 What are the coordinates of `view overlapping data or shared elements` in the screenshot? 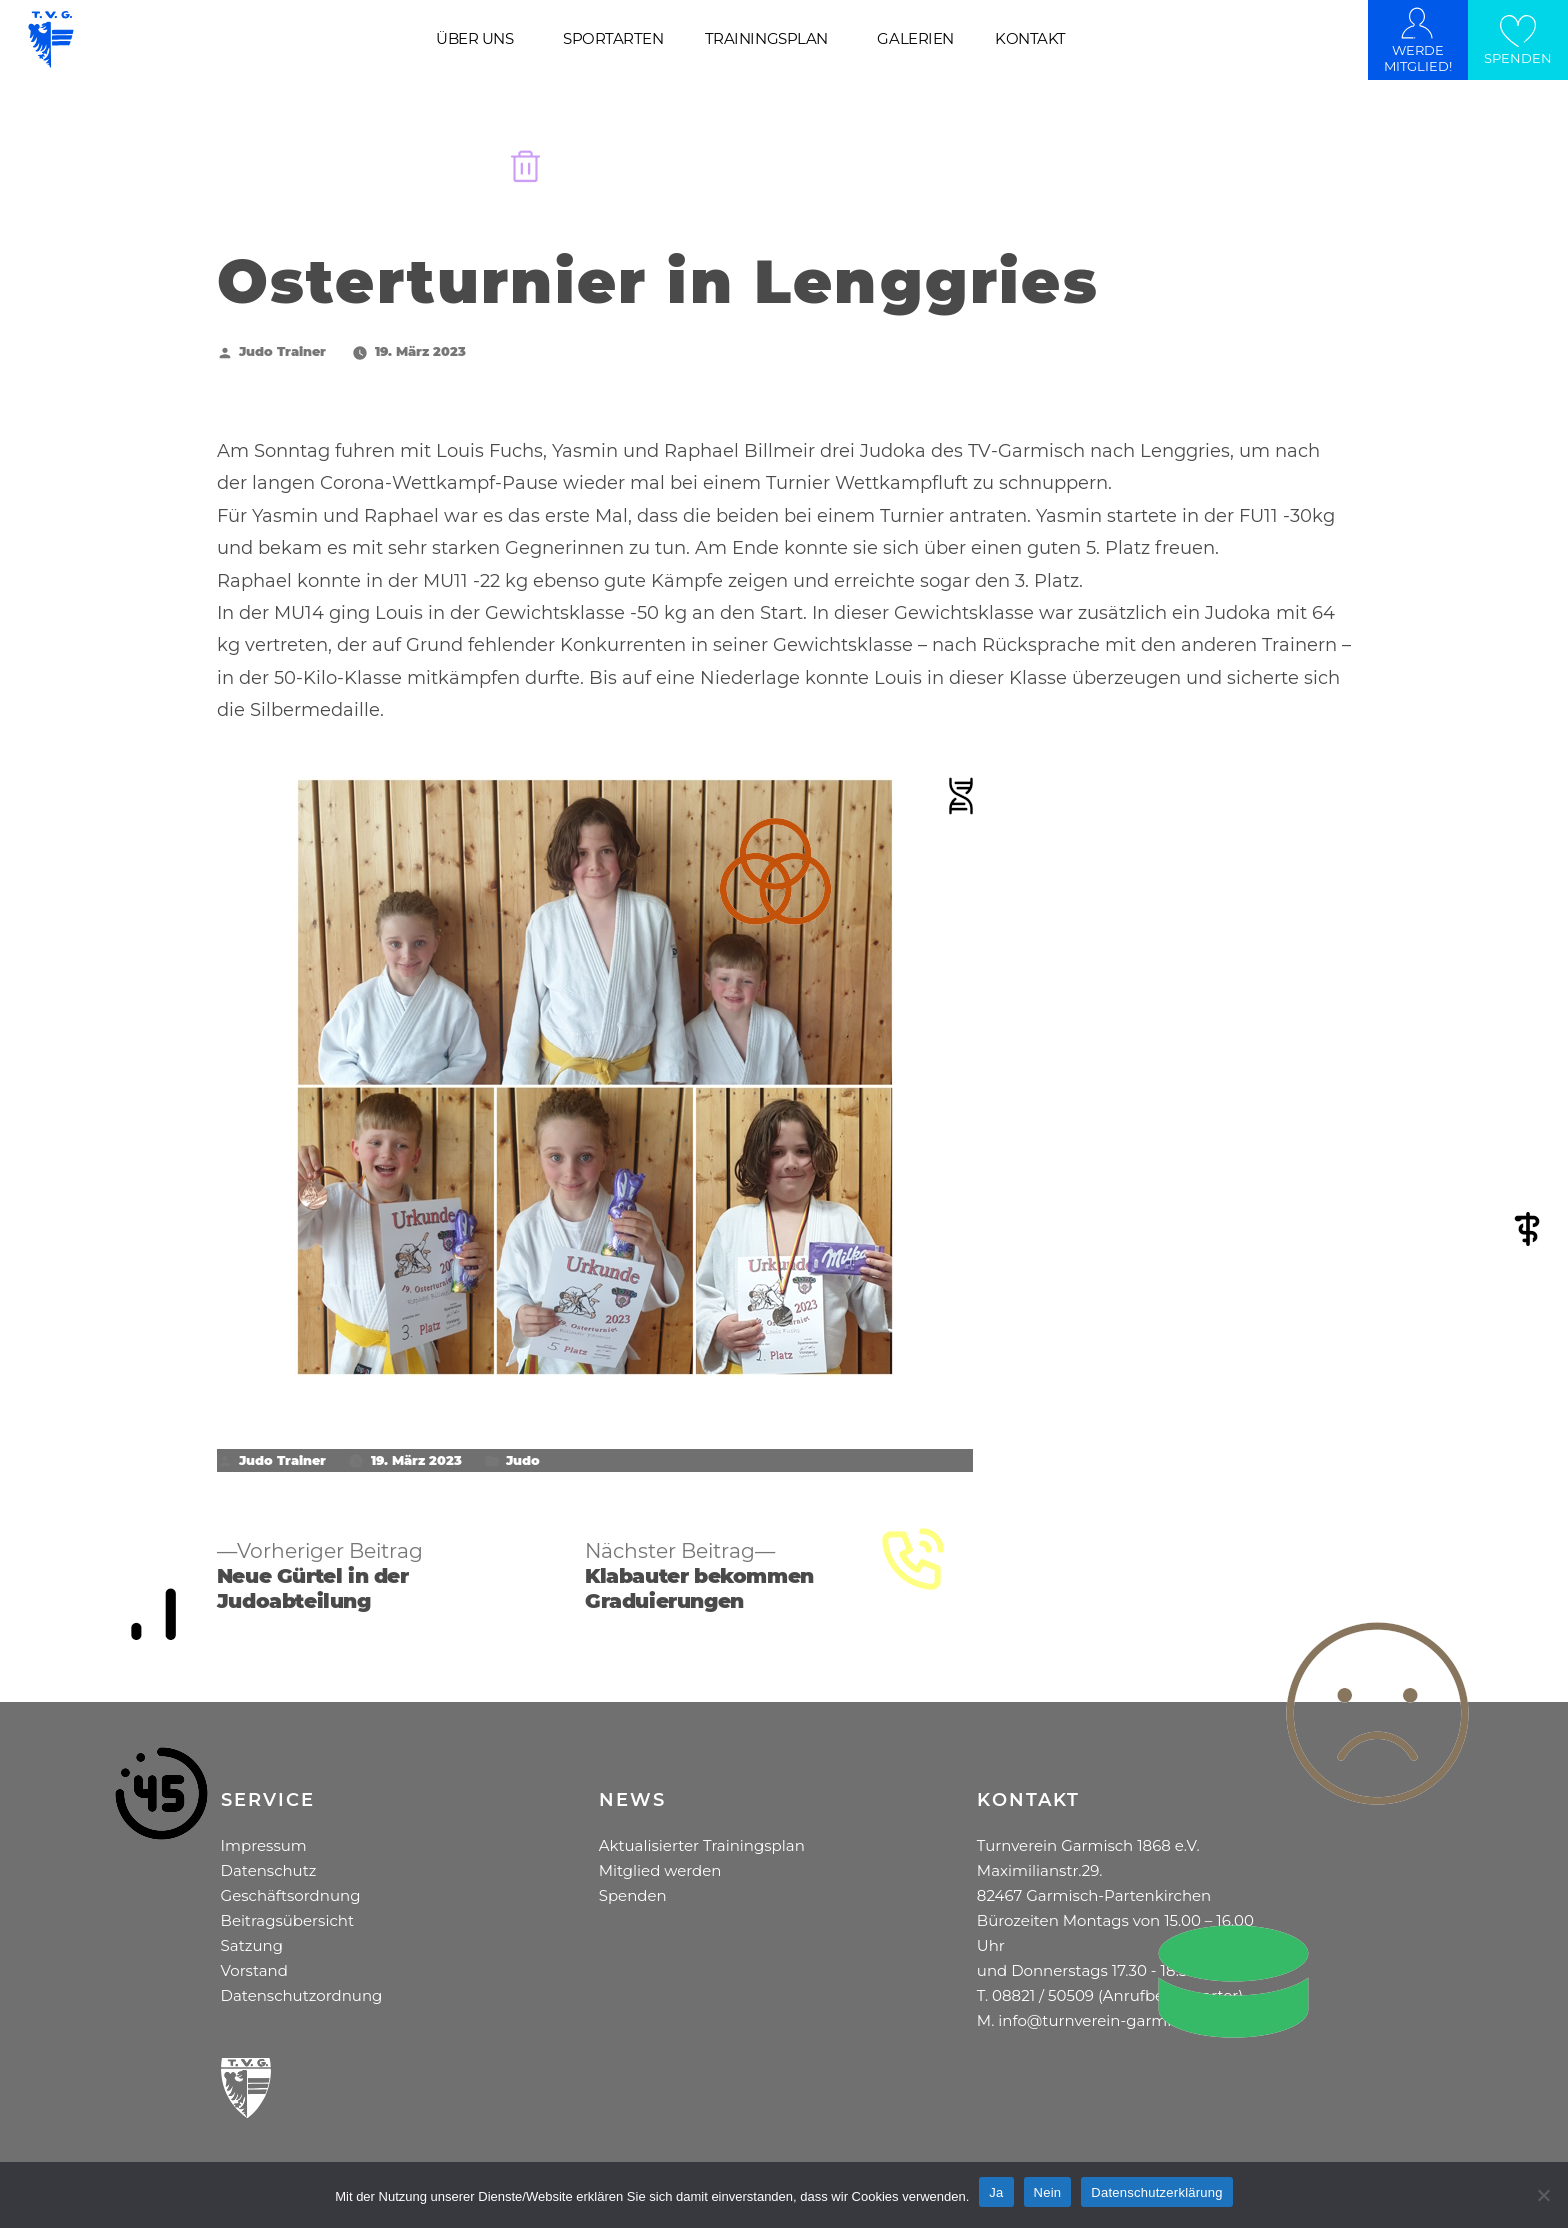 It's located at (775, 873).